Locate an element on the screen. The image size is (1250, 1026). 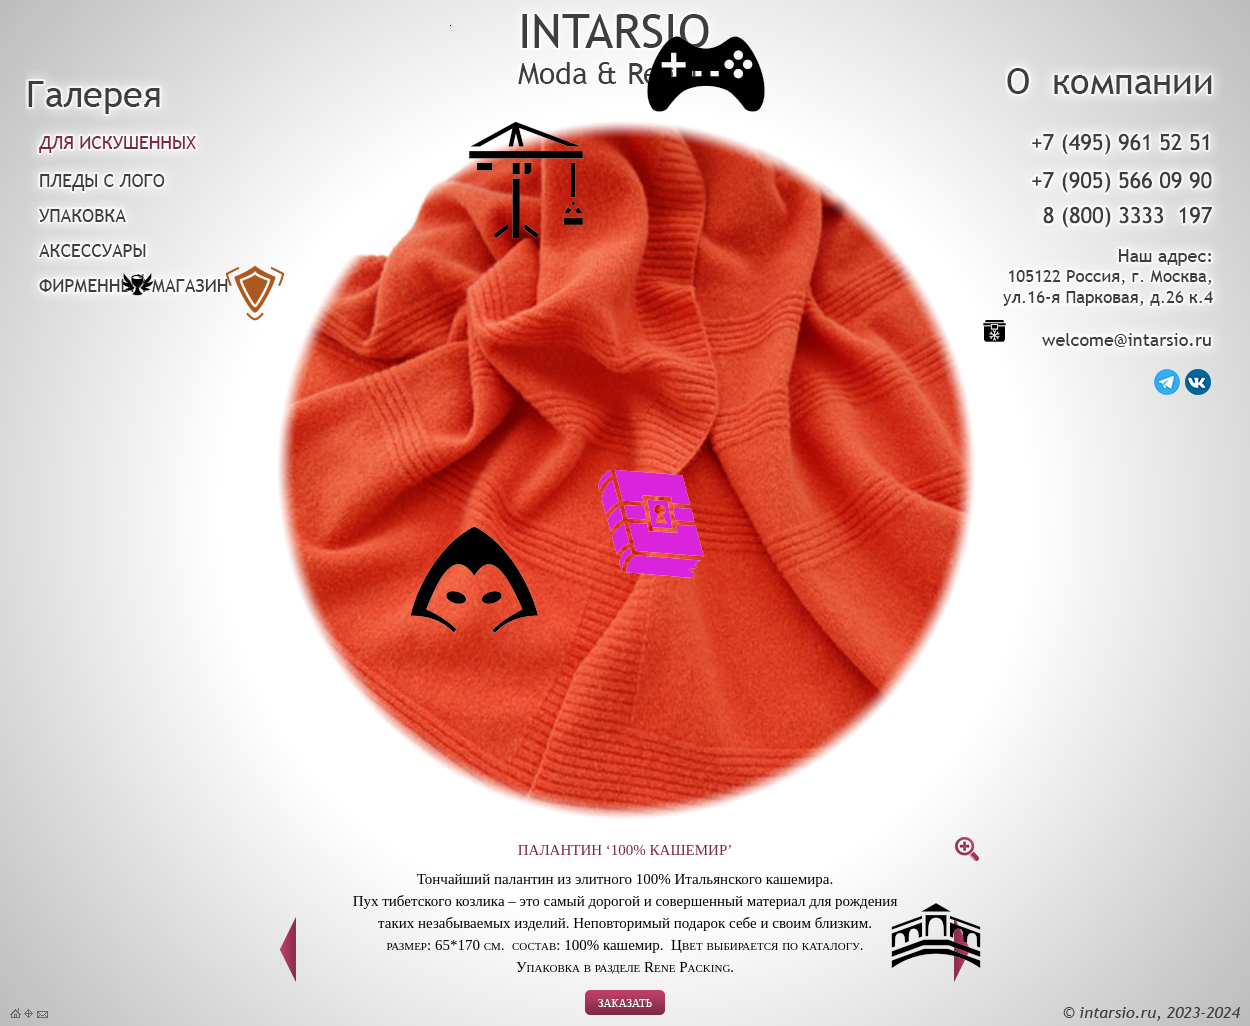
explore Venice or Italian landmarks is located at coordinates (936, 944).